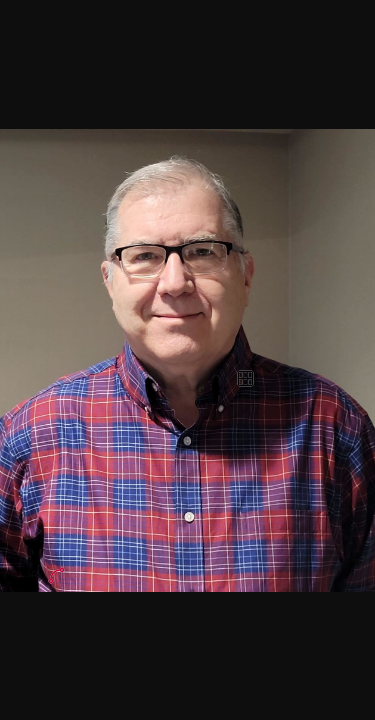  Describe the element at coordinates (56, 575) in the screenshot. I see `draw a curved path or bezier line` at that location.